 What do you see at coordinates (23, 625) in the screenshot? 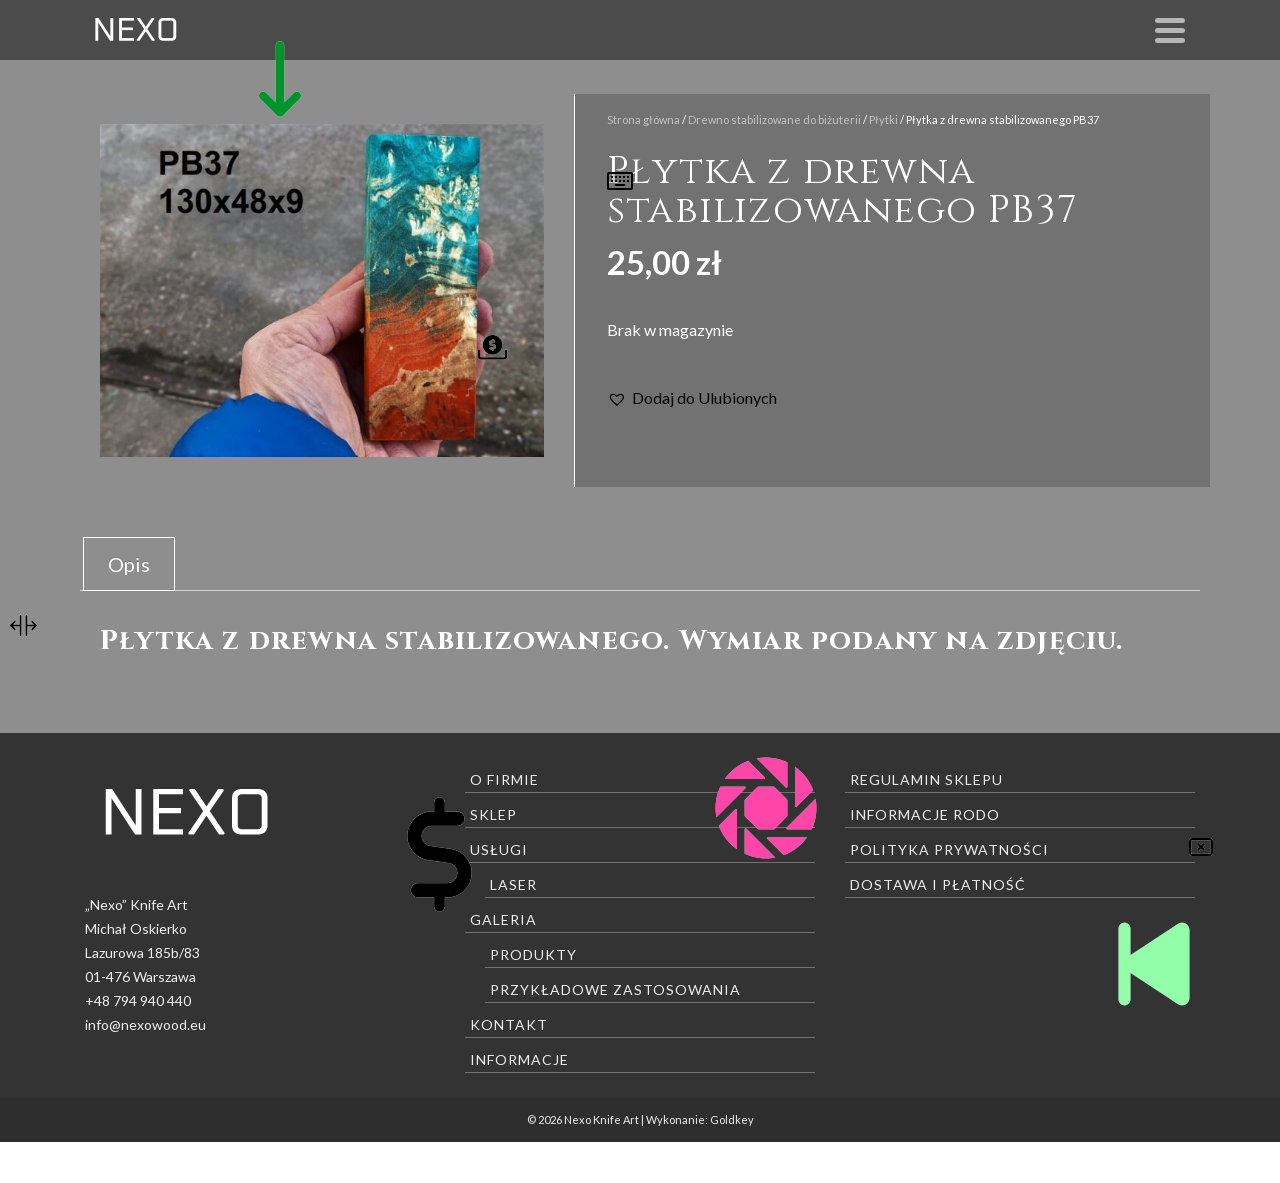
I see `adjust horizontal split between panels` at bounding box center [23, 625].